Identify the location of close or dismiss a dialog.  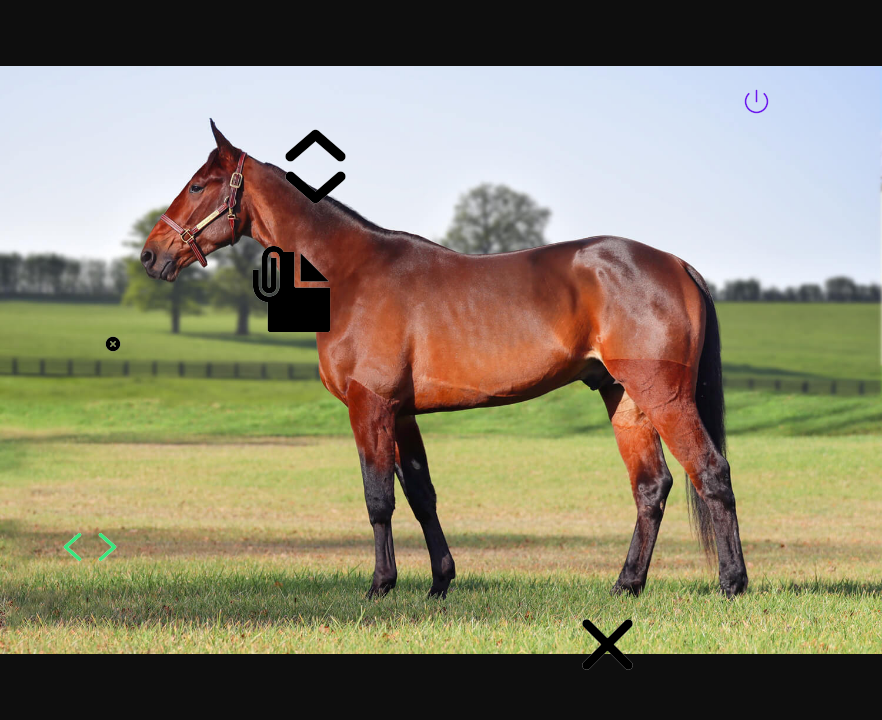
(113, 344).